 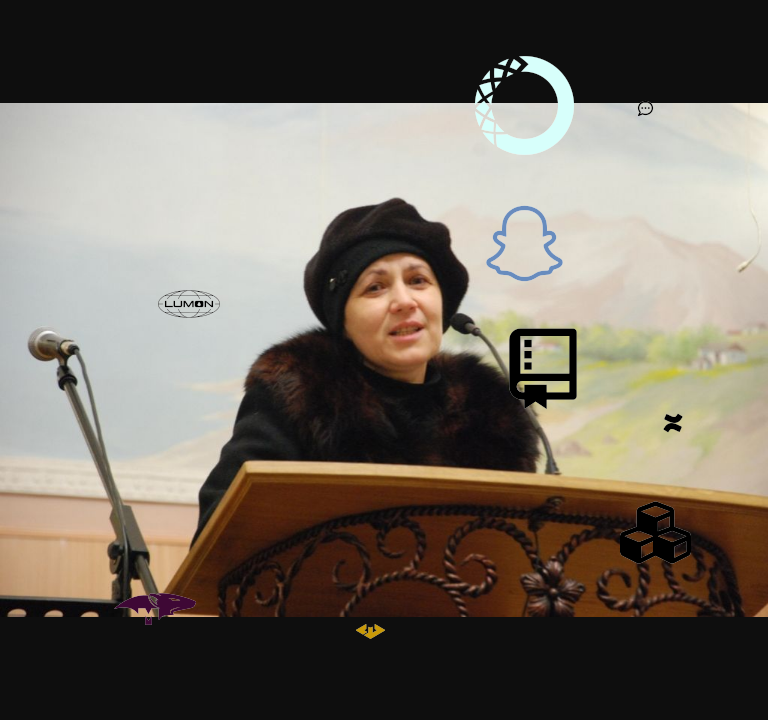 What do you see at coordinates (189, 304) in the screenshot?
I see `lumon industries brand logo` at bounding box center [189, 304].